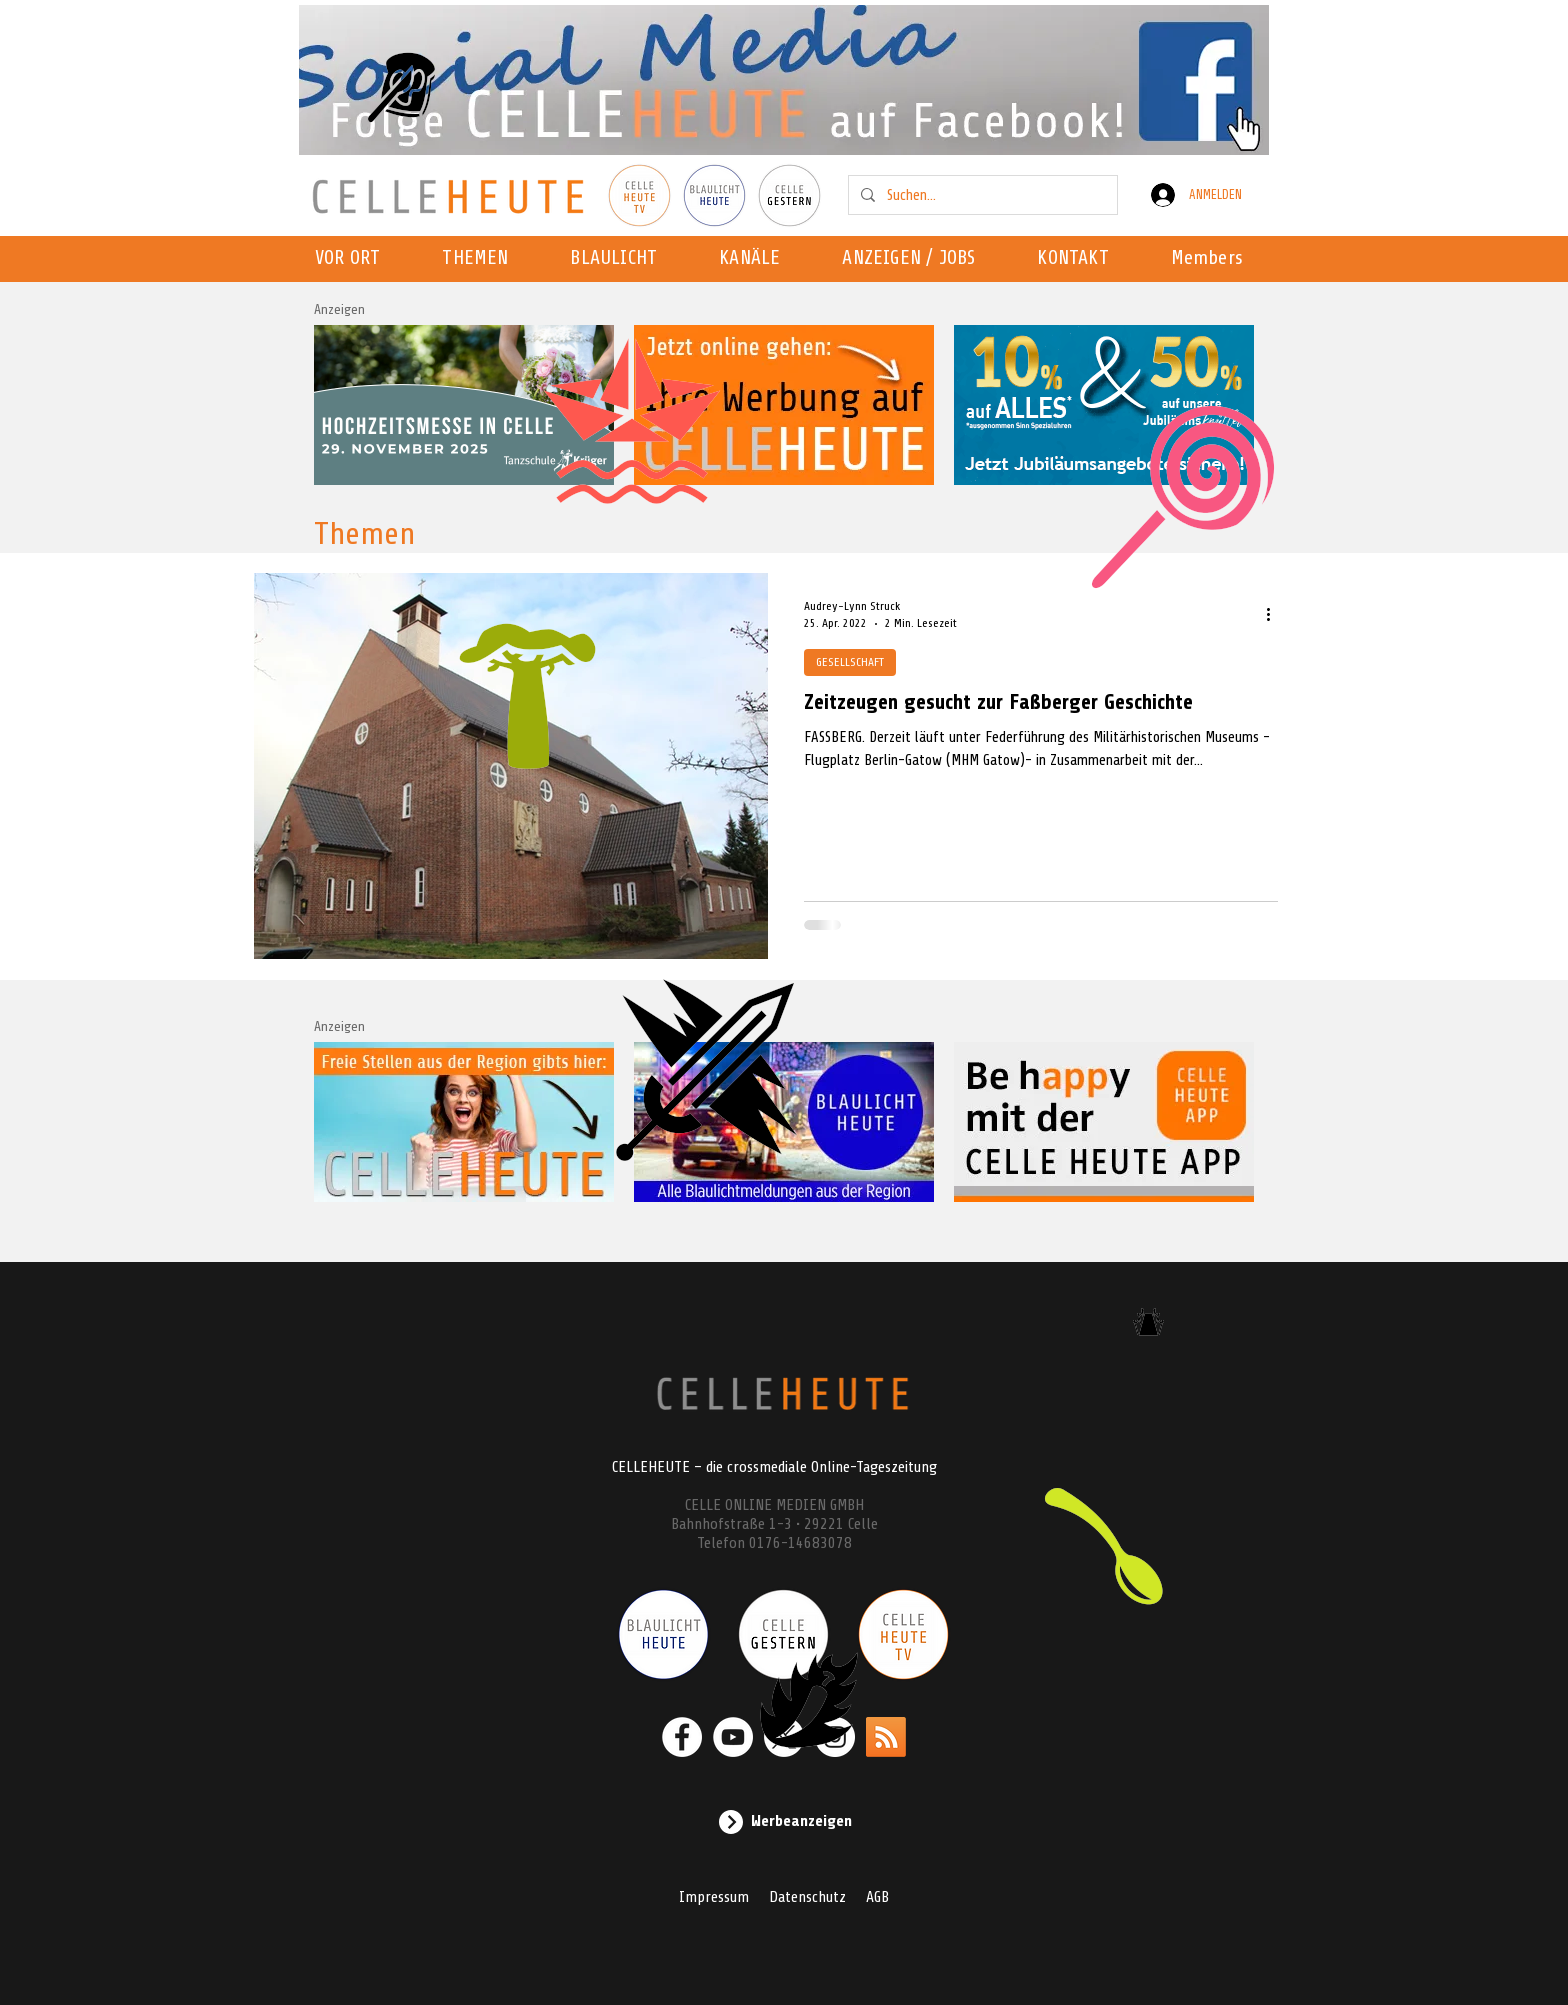 The height and width of the screenshot is (2005, 1568). Describe the element at coordinates (632, 421) in the screenshot. I see `send a message or note` at that location.